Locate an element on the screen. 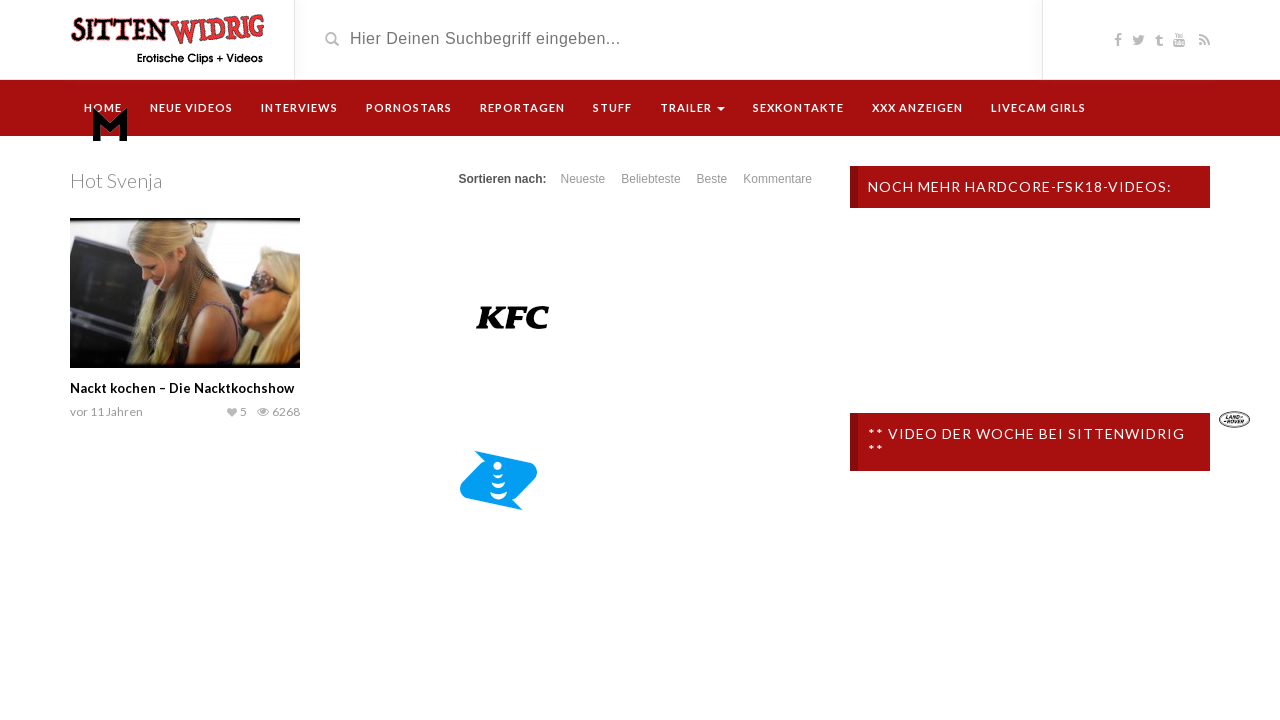 Image resolution: width=1280 pixels, height=720 pixels. land rover brand logo is located at coordinates (1234, 419).